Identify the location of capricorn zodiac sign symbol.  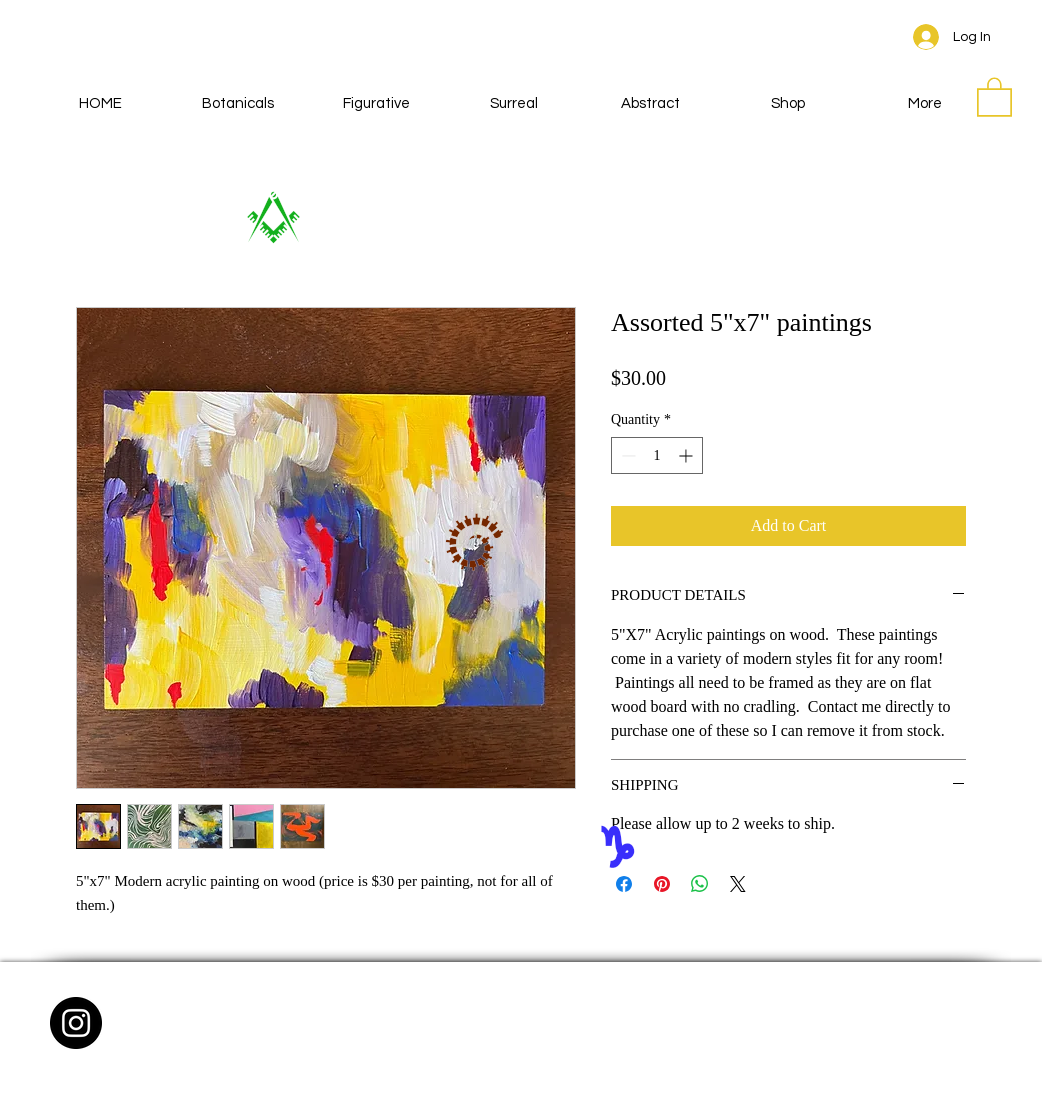
(617, 847).